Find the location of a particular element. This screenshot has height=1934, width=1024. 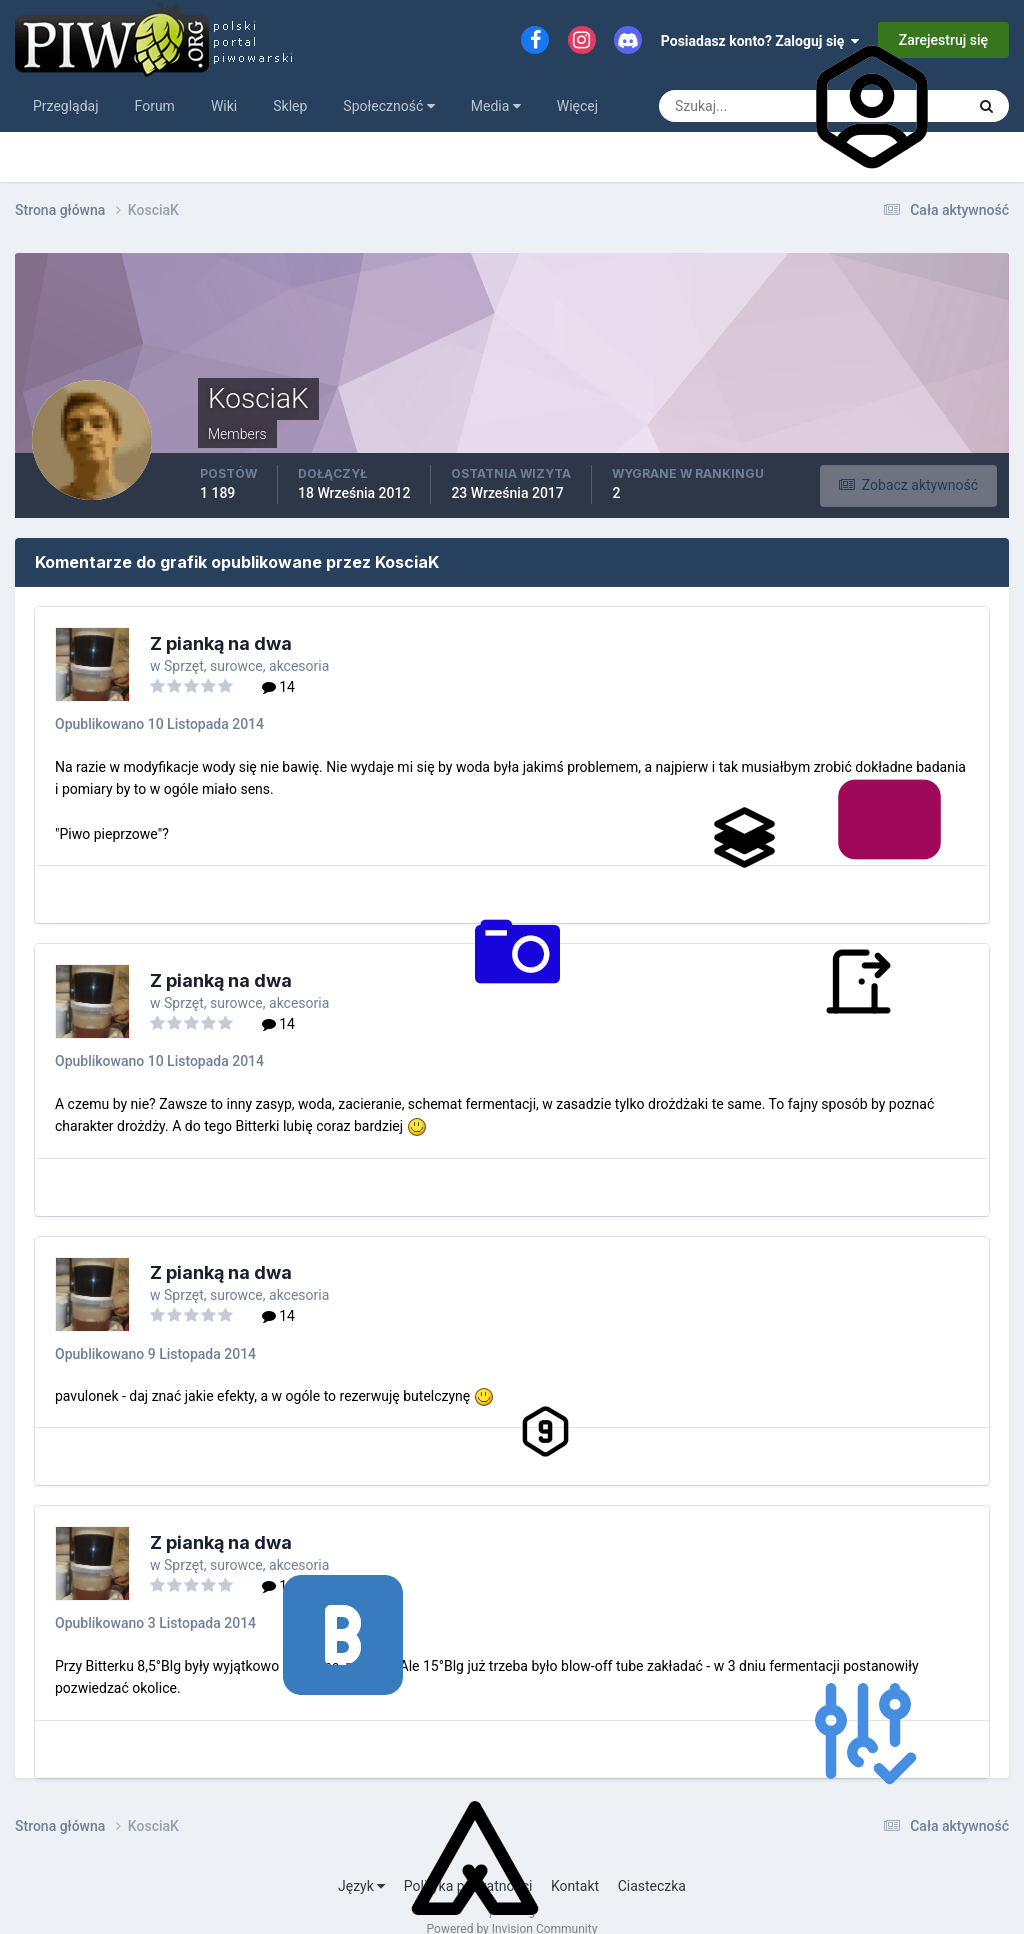

log out of your account is located at coordinates (858, 981).